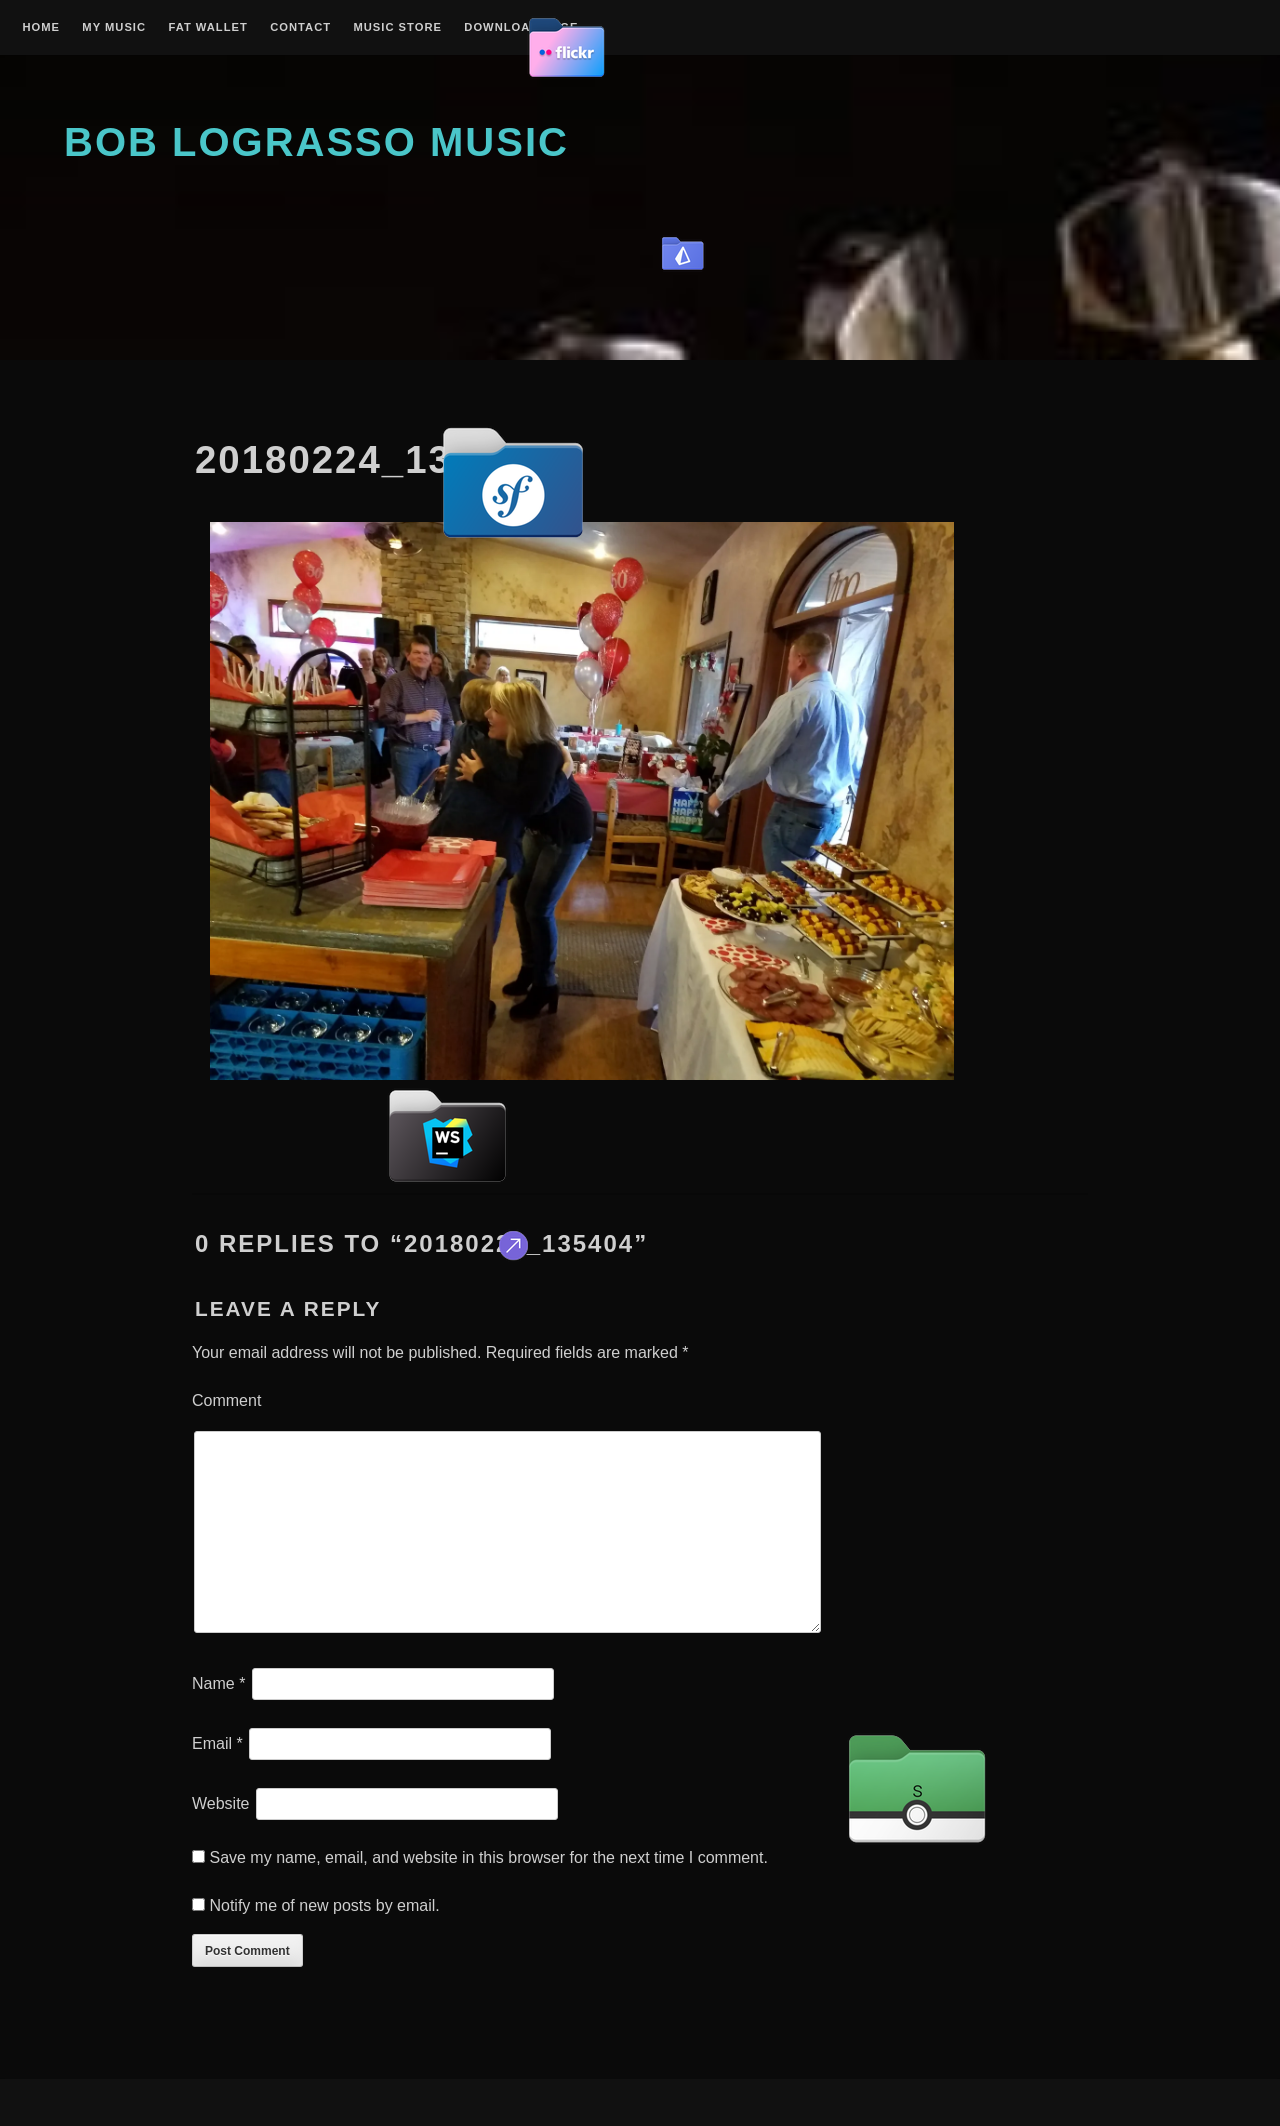  Describe the element at coordinates (566, 49) in the screenshot. I see `open folder containing flickr downloads or exports` at that location.